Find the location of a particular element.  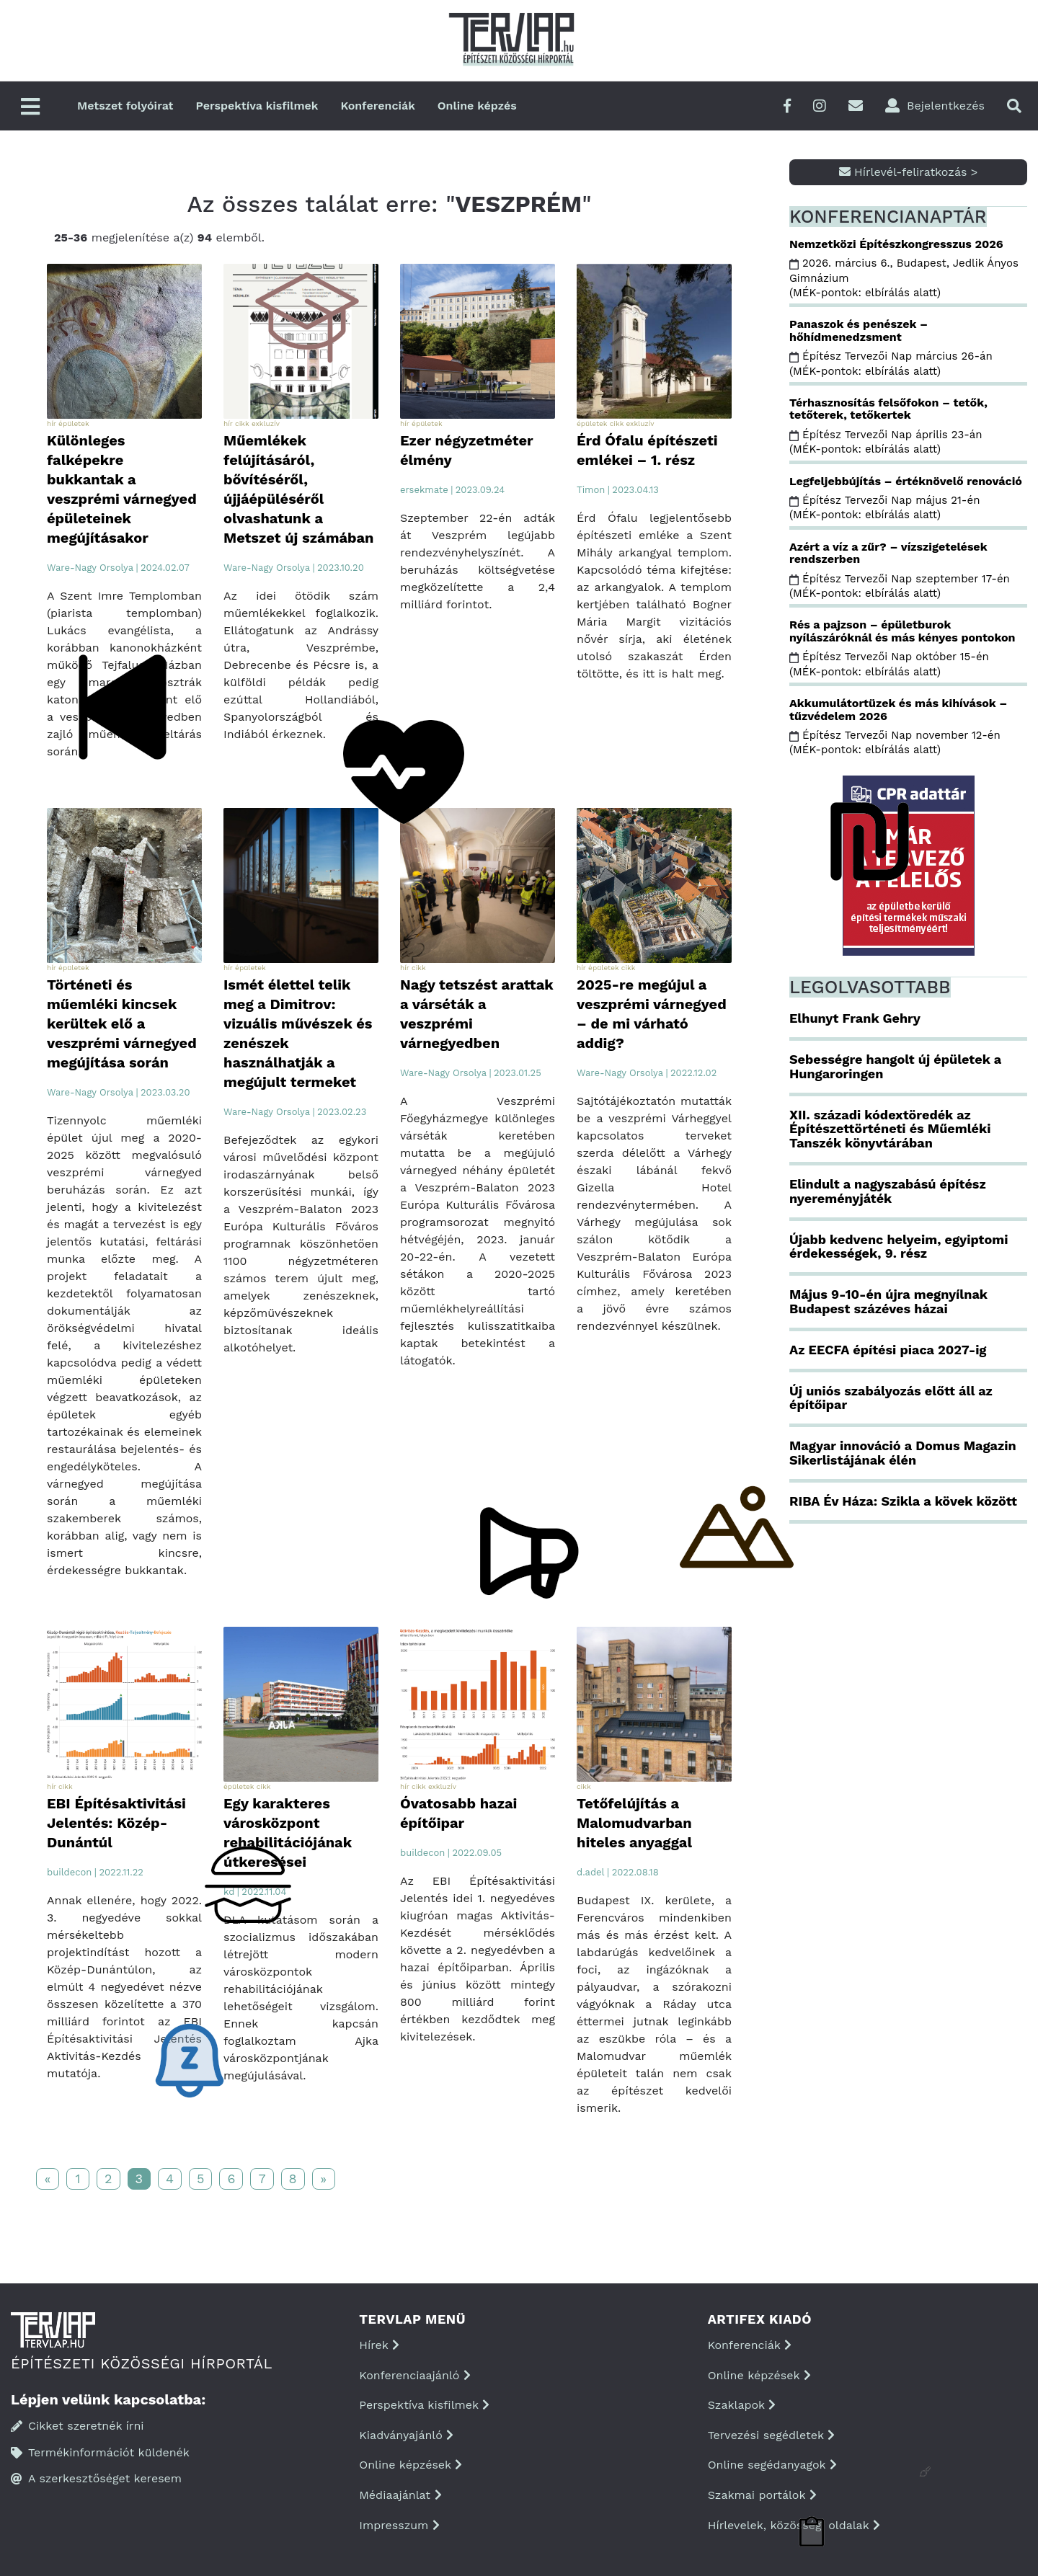

mute notifications while sleeping is located at coordinates (190, 2061).